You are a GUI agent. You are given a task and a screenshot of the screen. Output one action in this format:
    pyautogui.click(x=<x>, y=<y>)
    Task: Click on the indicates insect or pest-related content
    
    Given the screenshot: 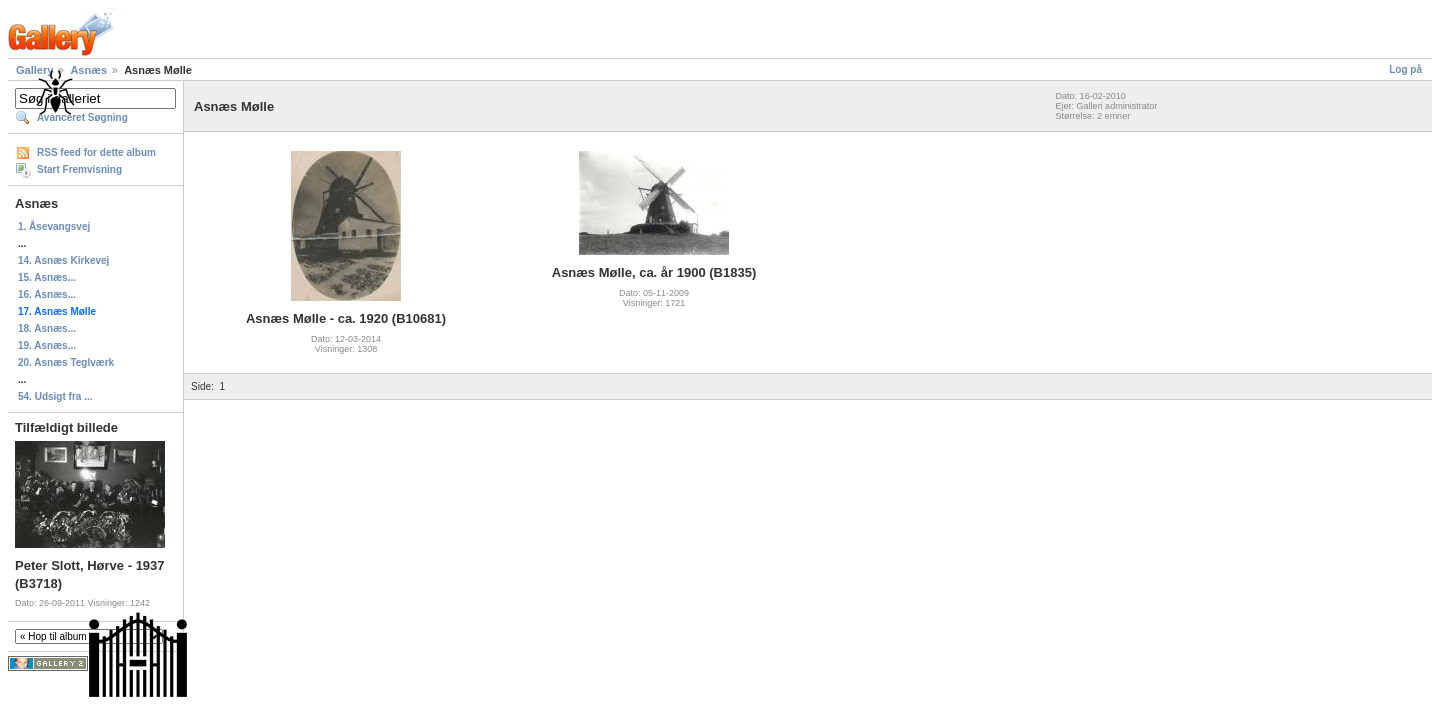 What is the action you would take?
    pyautogui.click(x=55, y=92)
    